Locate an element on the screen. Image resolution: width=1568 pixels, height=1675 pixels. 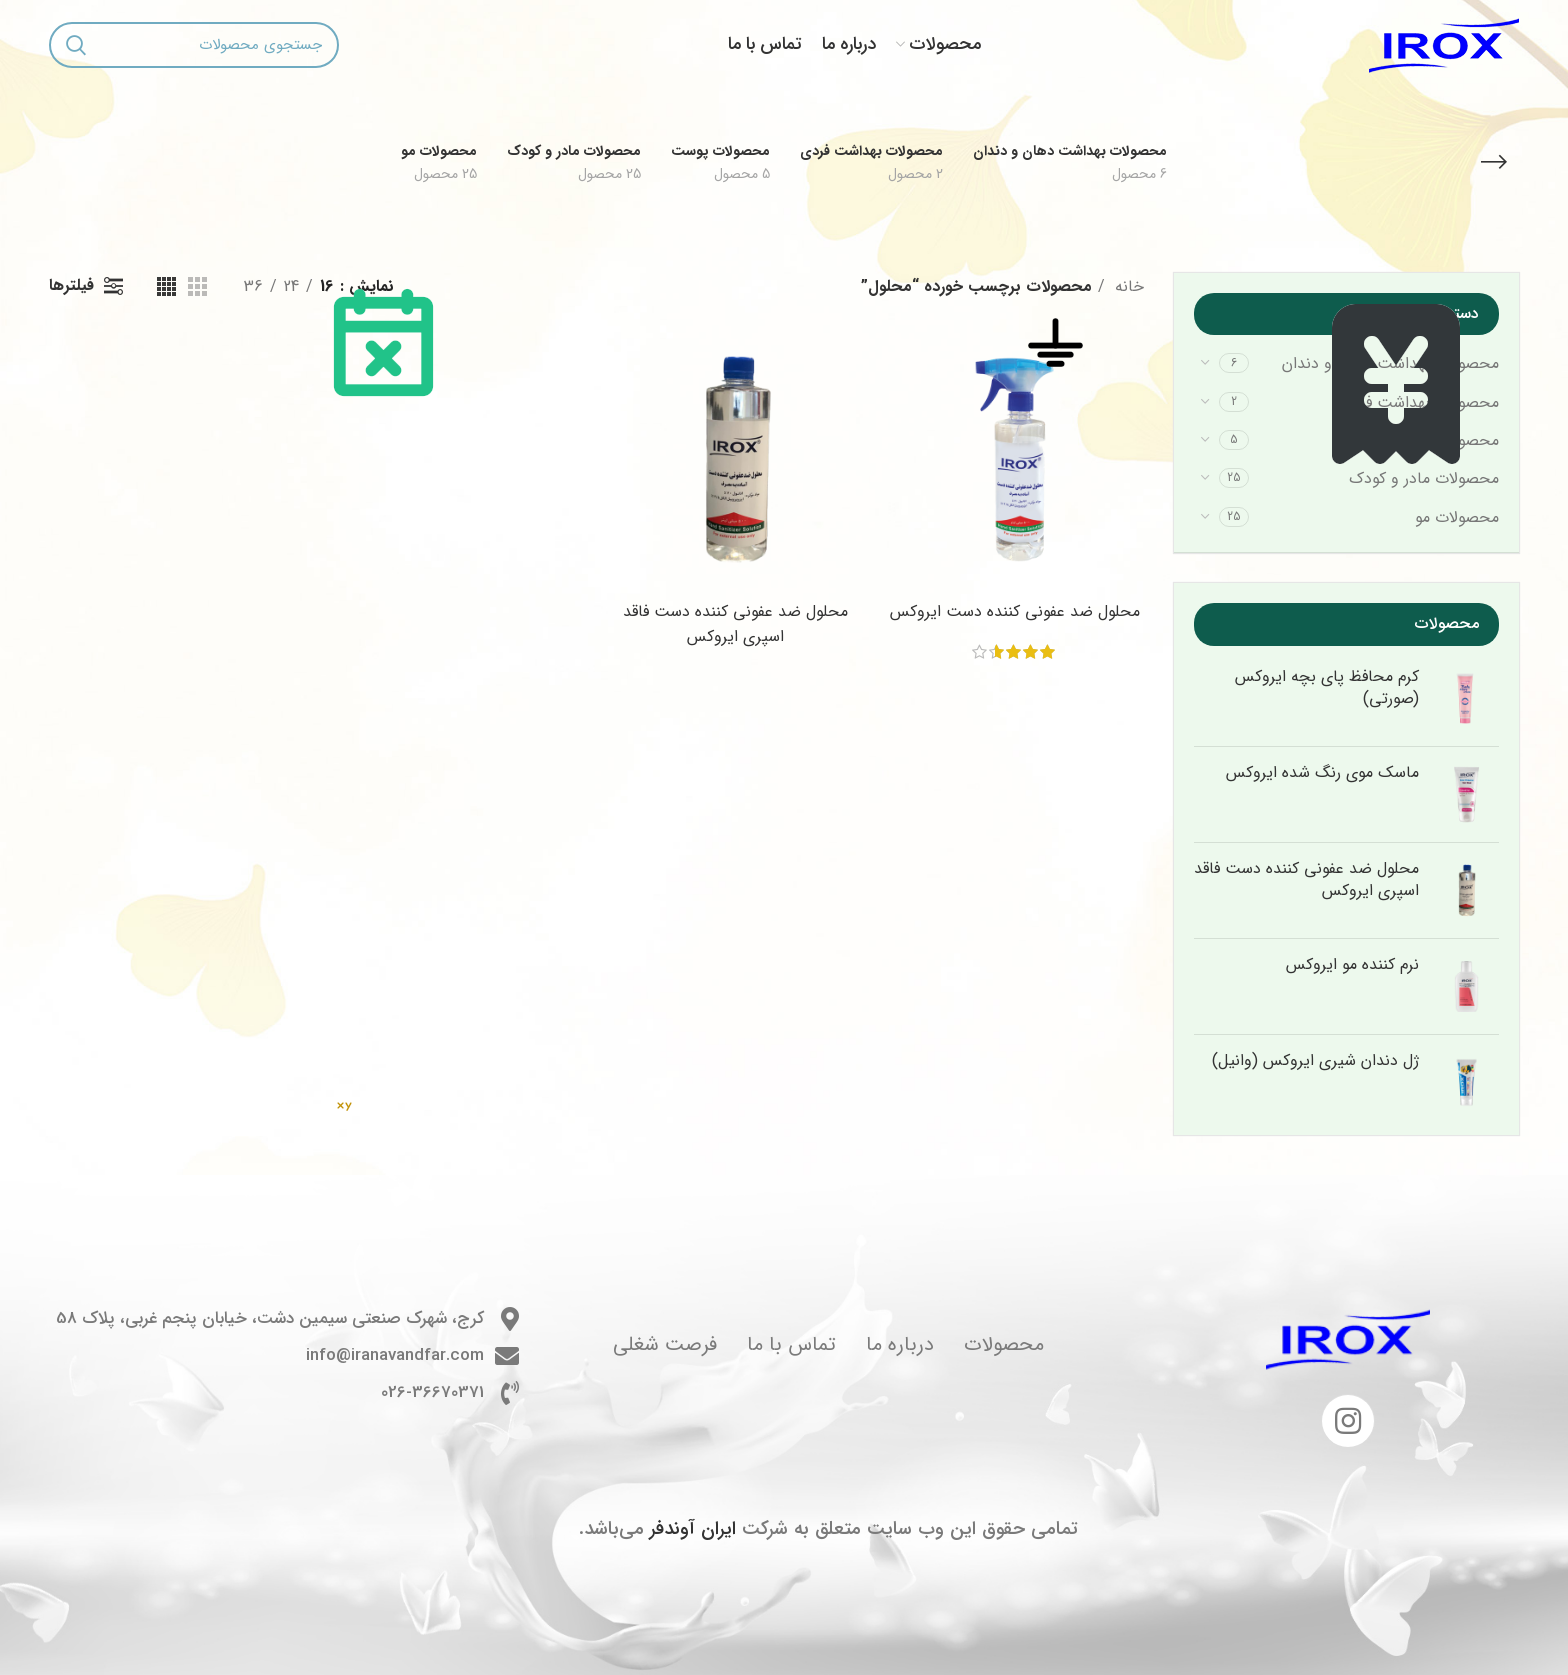
access mathematical or algebraic functions is located at coordinates (344, 1105).